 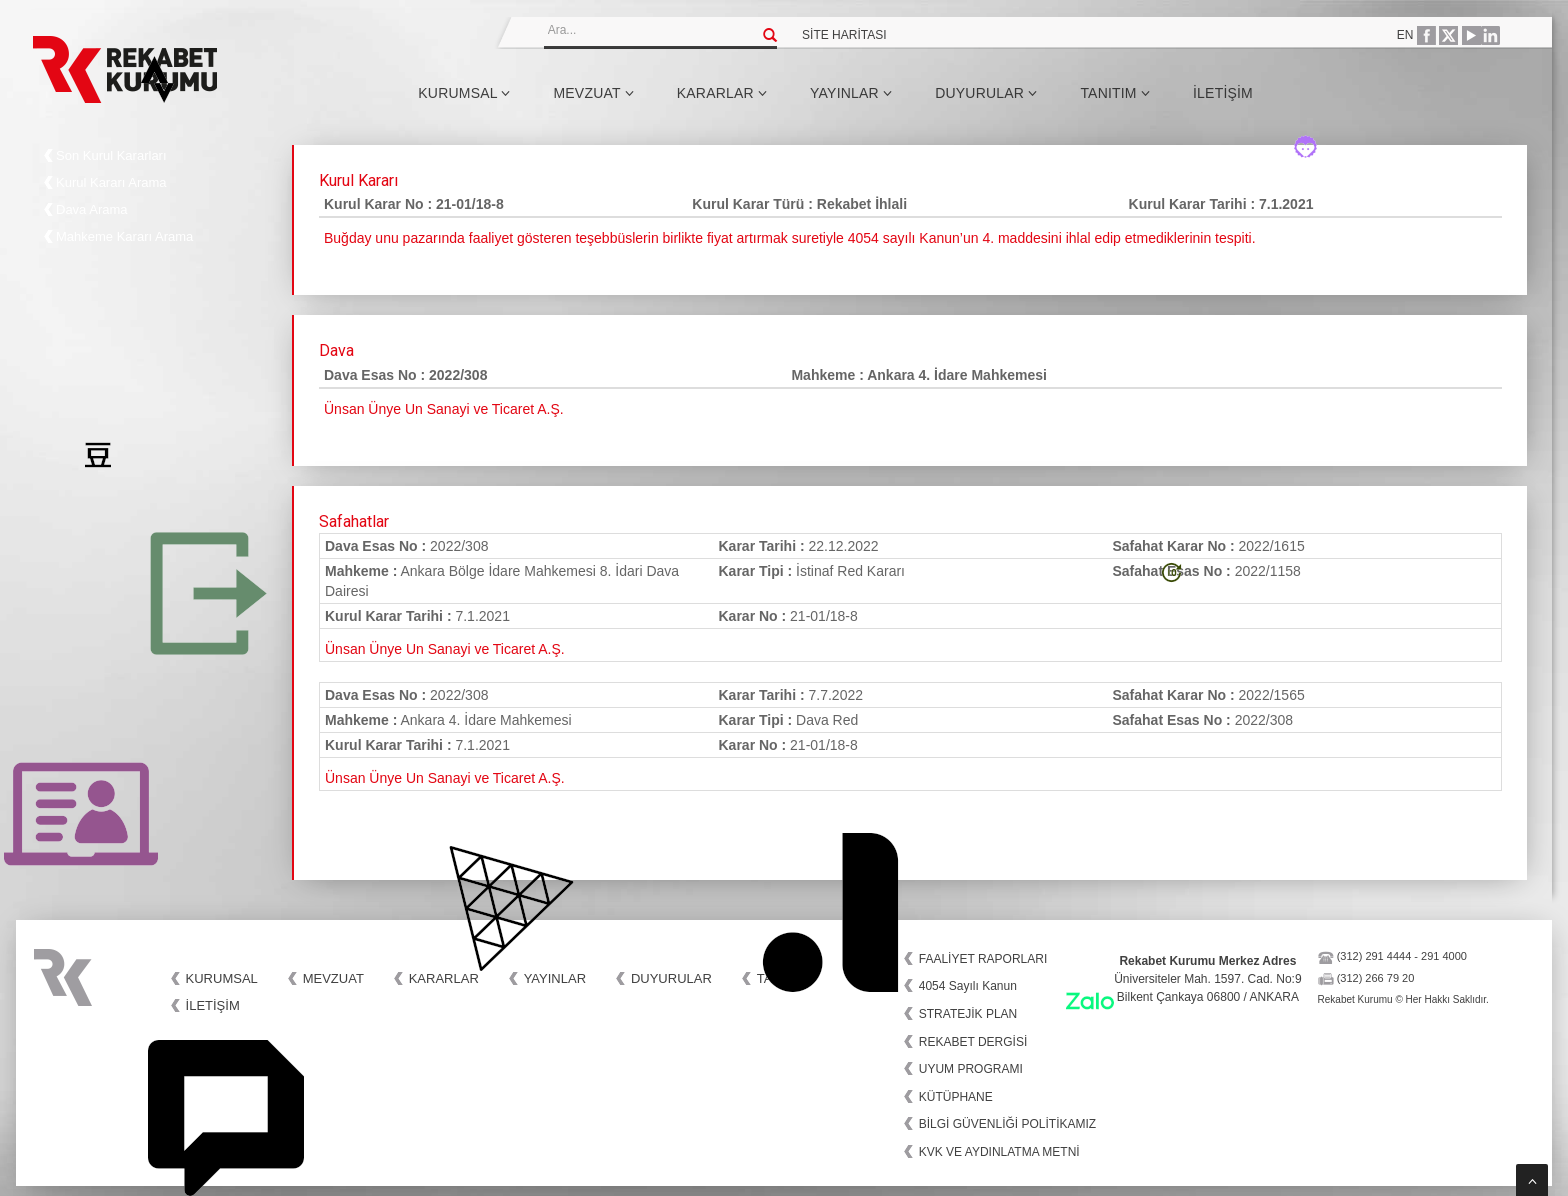 What do you see at coordinates (1171, 572) in the screenshot?
I see `skip forward 10 seconds` at bounding box center [1171, 572].